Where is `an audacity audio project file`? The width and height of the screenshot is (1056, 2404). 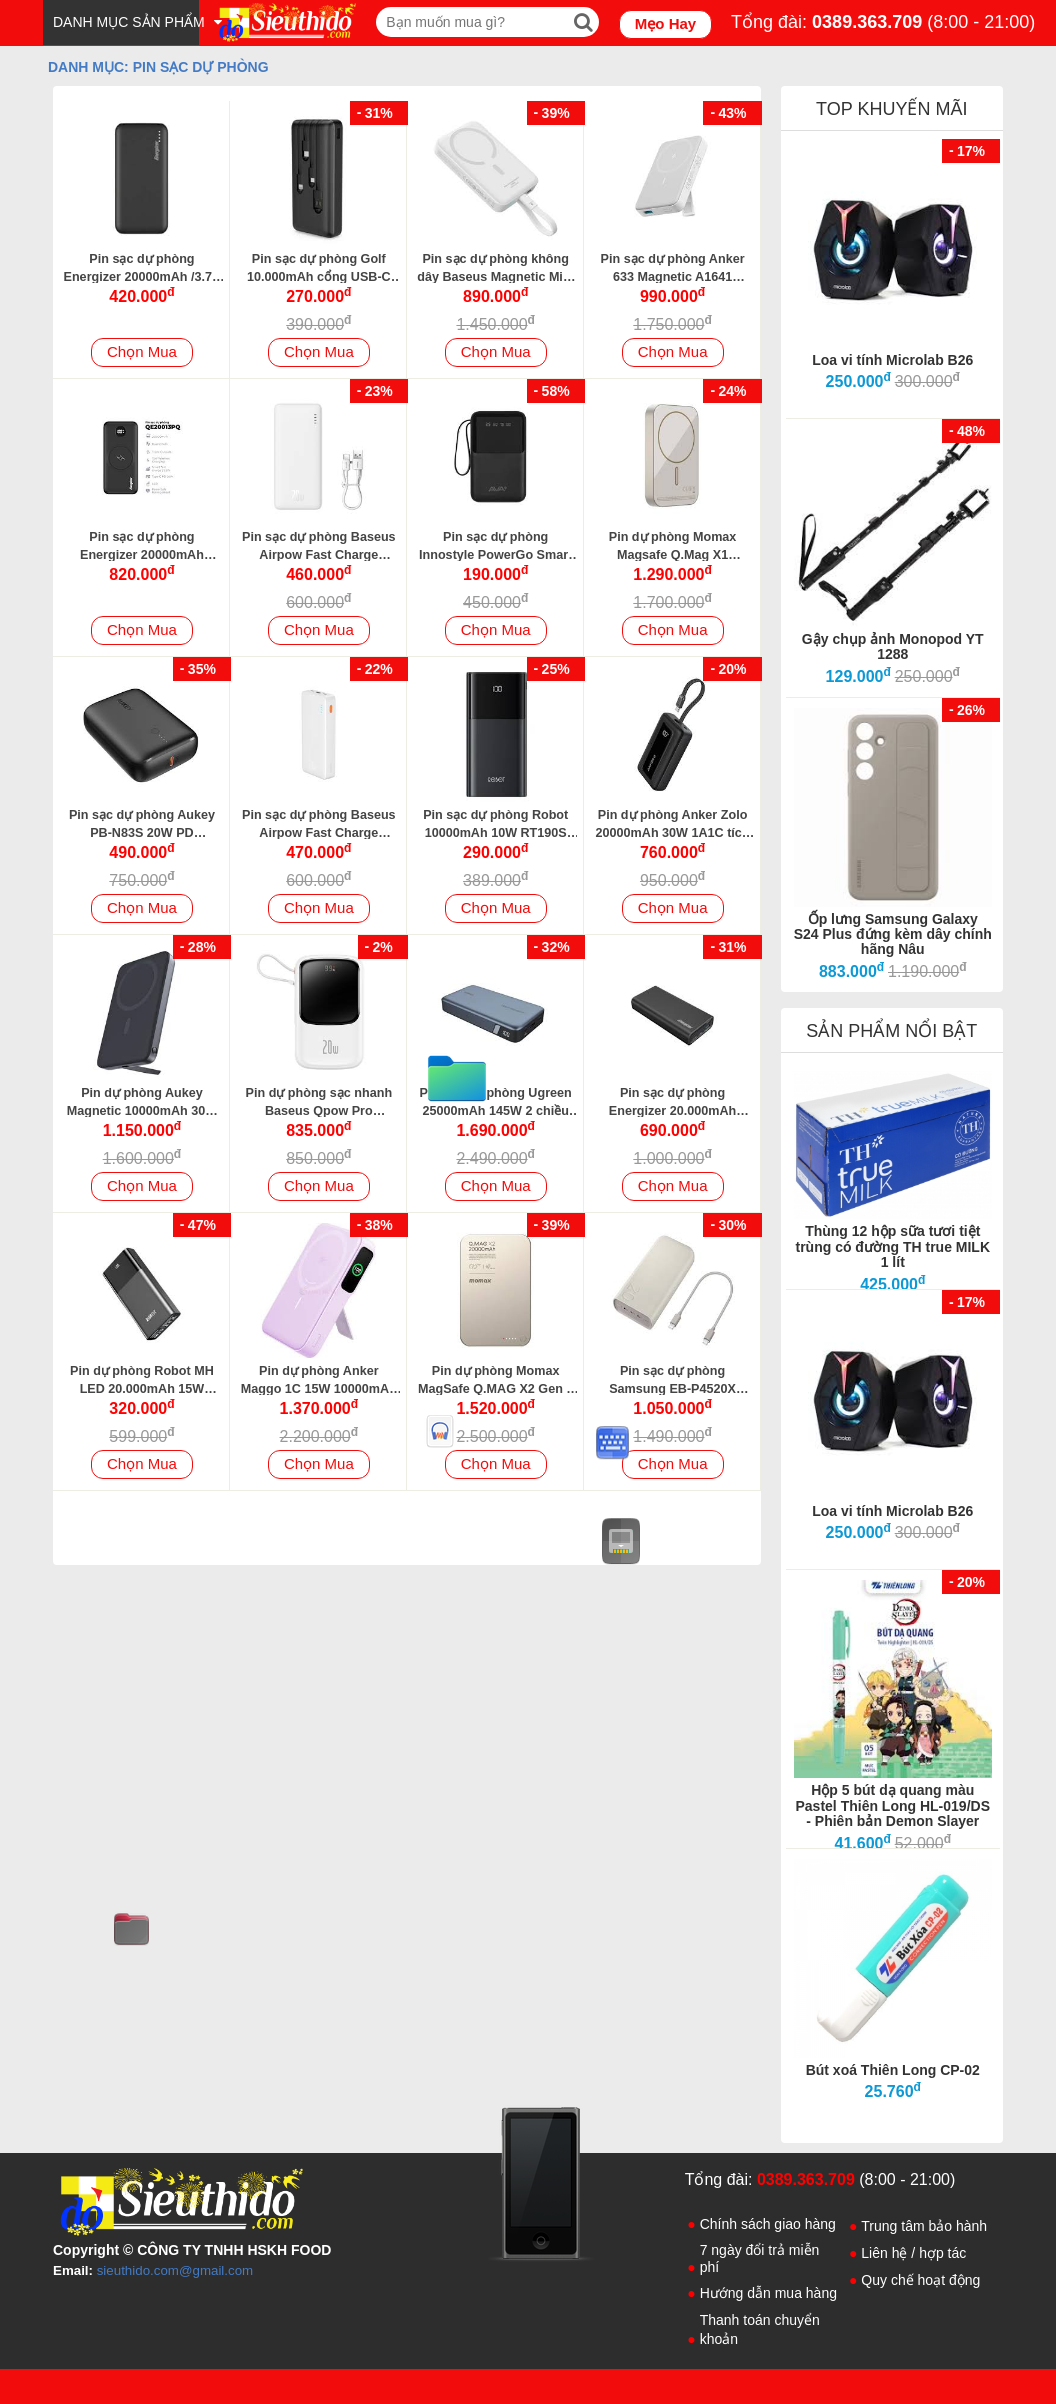 an audacity audio project file is located at coordinates (440, 1431).